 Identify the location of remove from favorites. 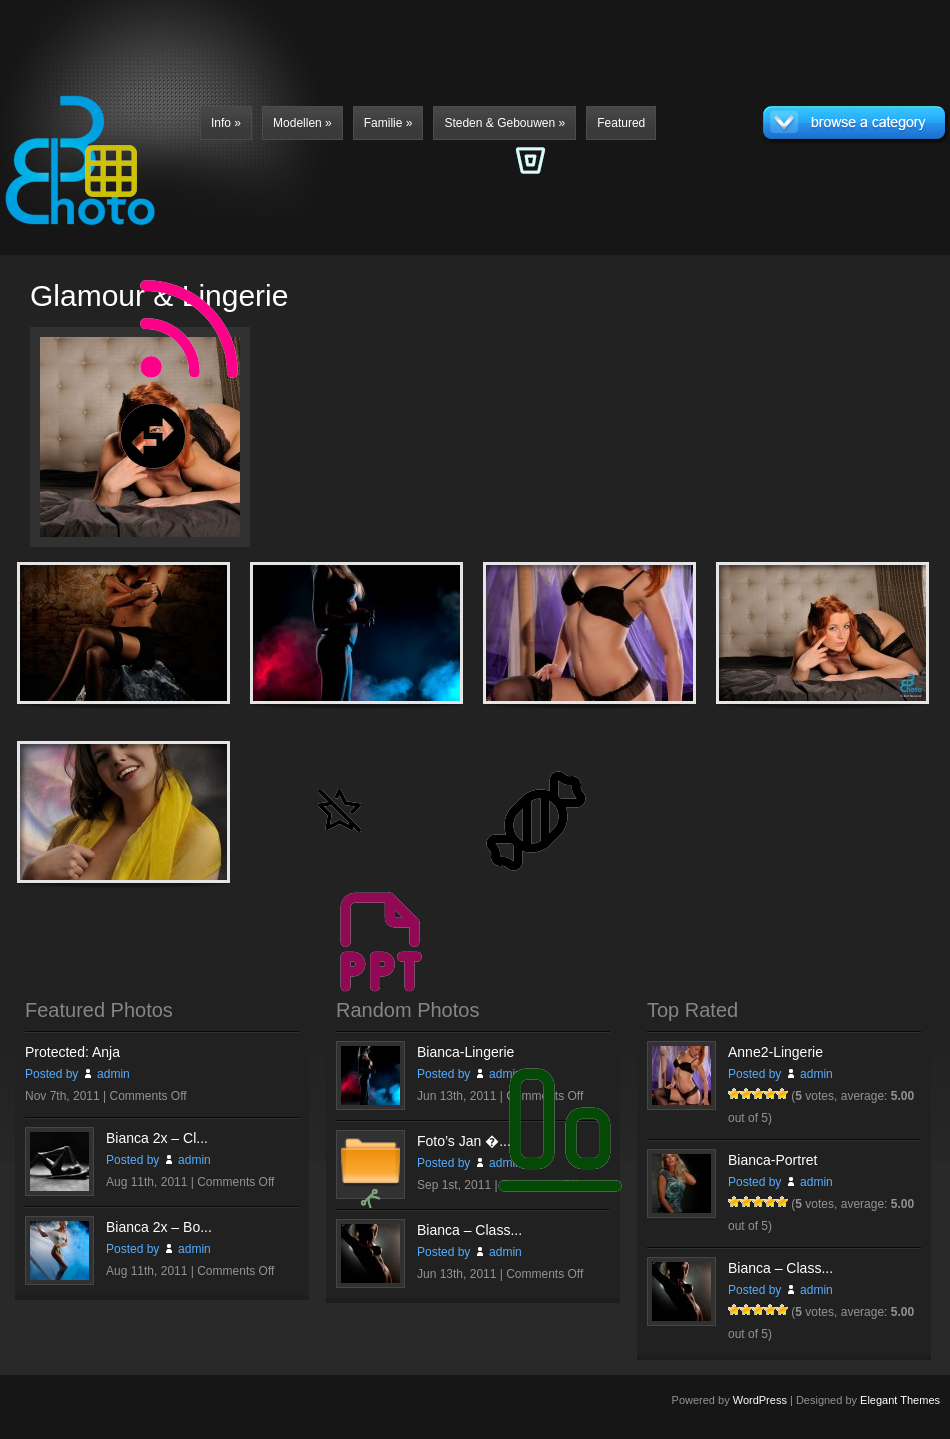
(339, 810).